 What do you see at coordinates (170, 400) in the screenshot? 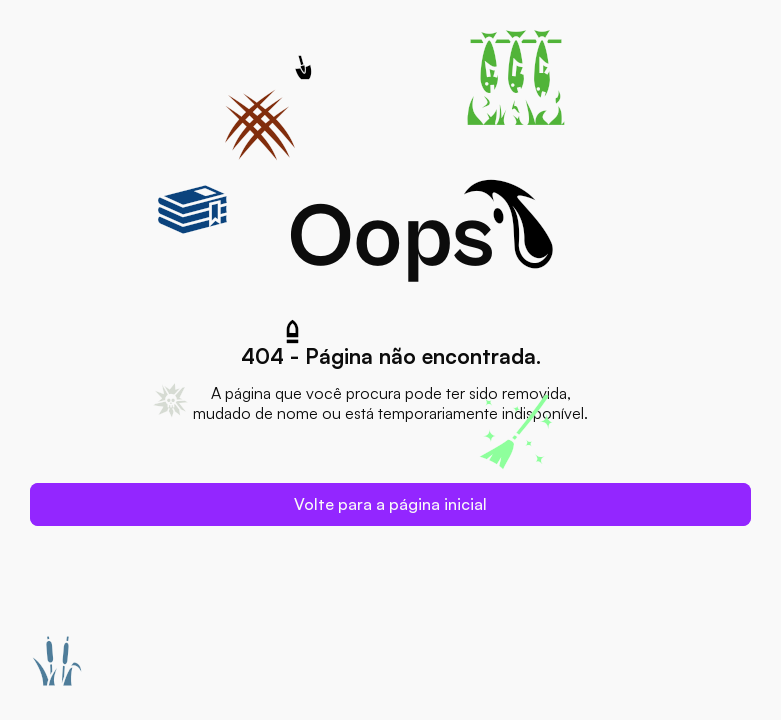
I see `indicates a death or game over event` at bounding box center [170, 400].